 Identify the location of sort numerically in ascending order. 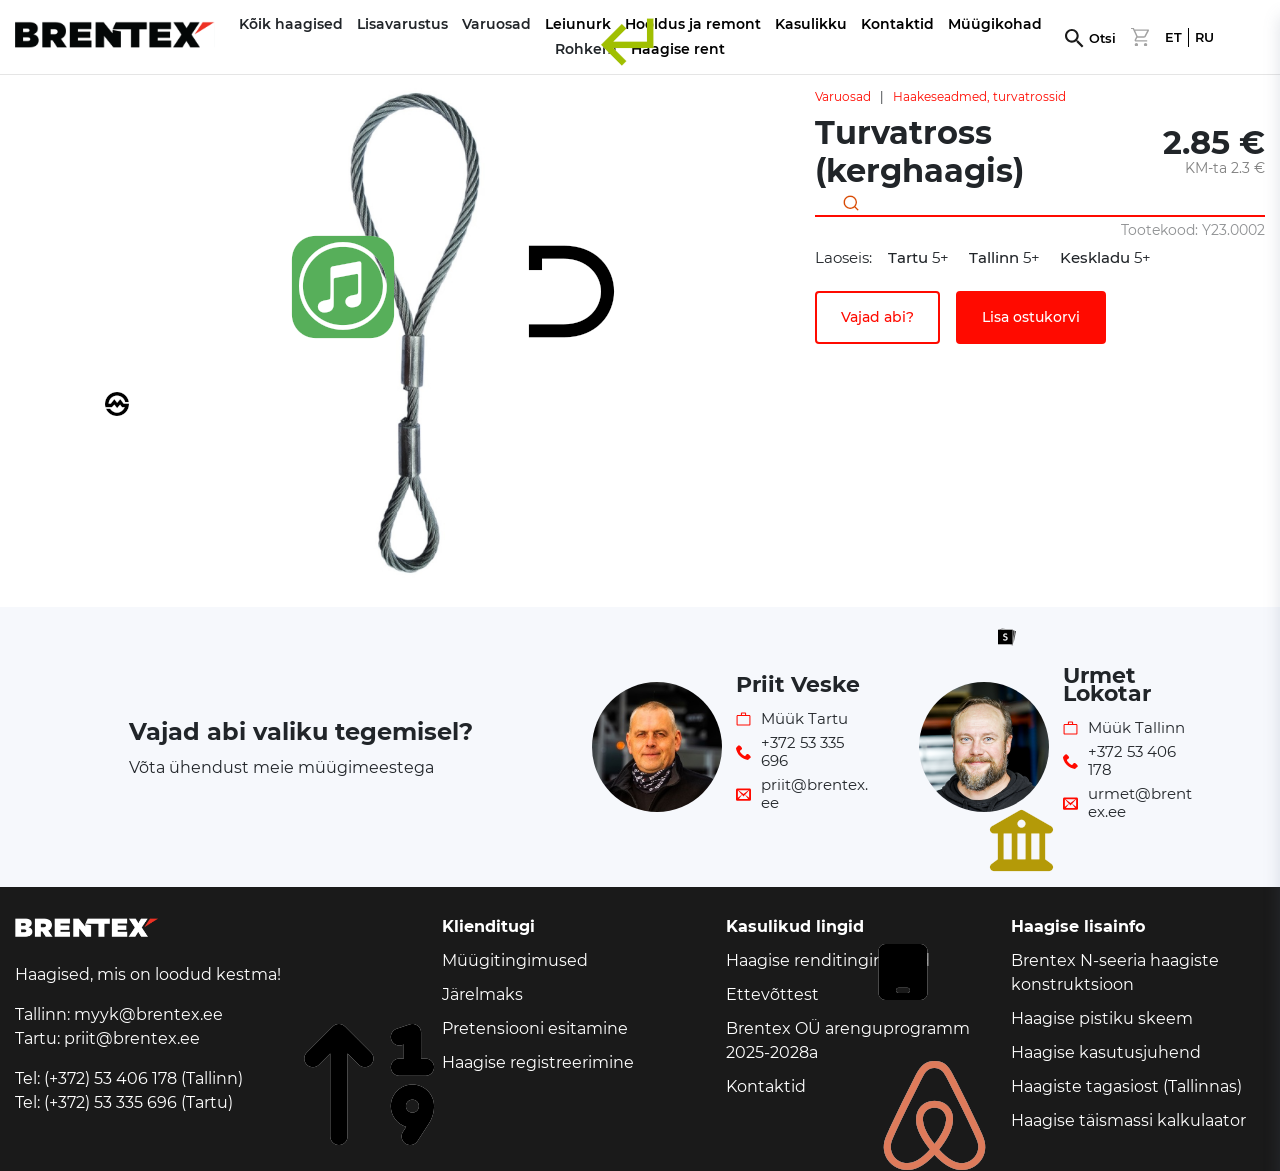
(373, 1084).